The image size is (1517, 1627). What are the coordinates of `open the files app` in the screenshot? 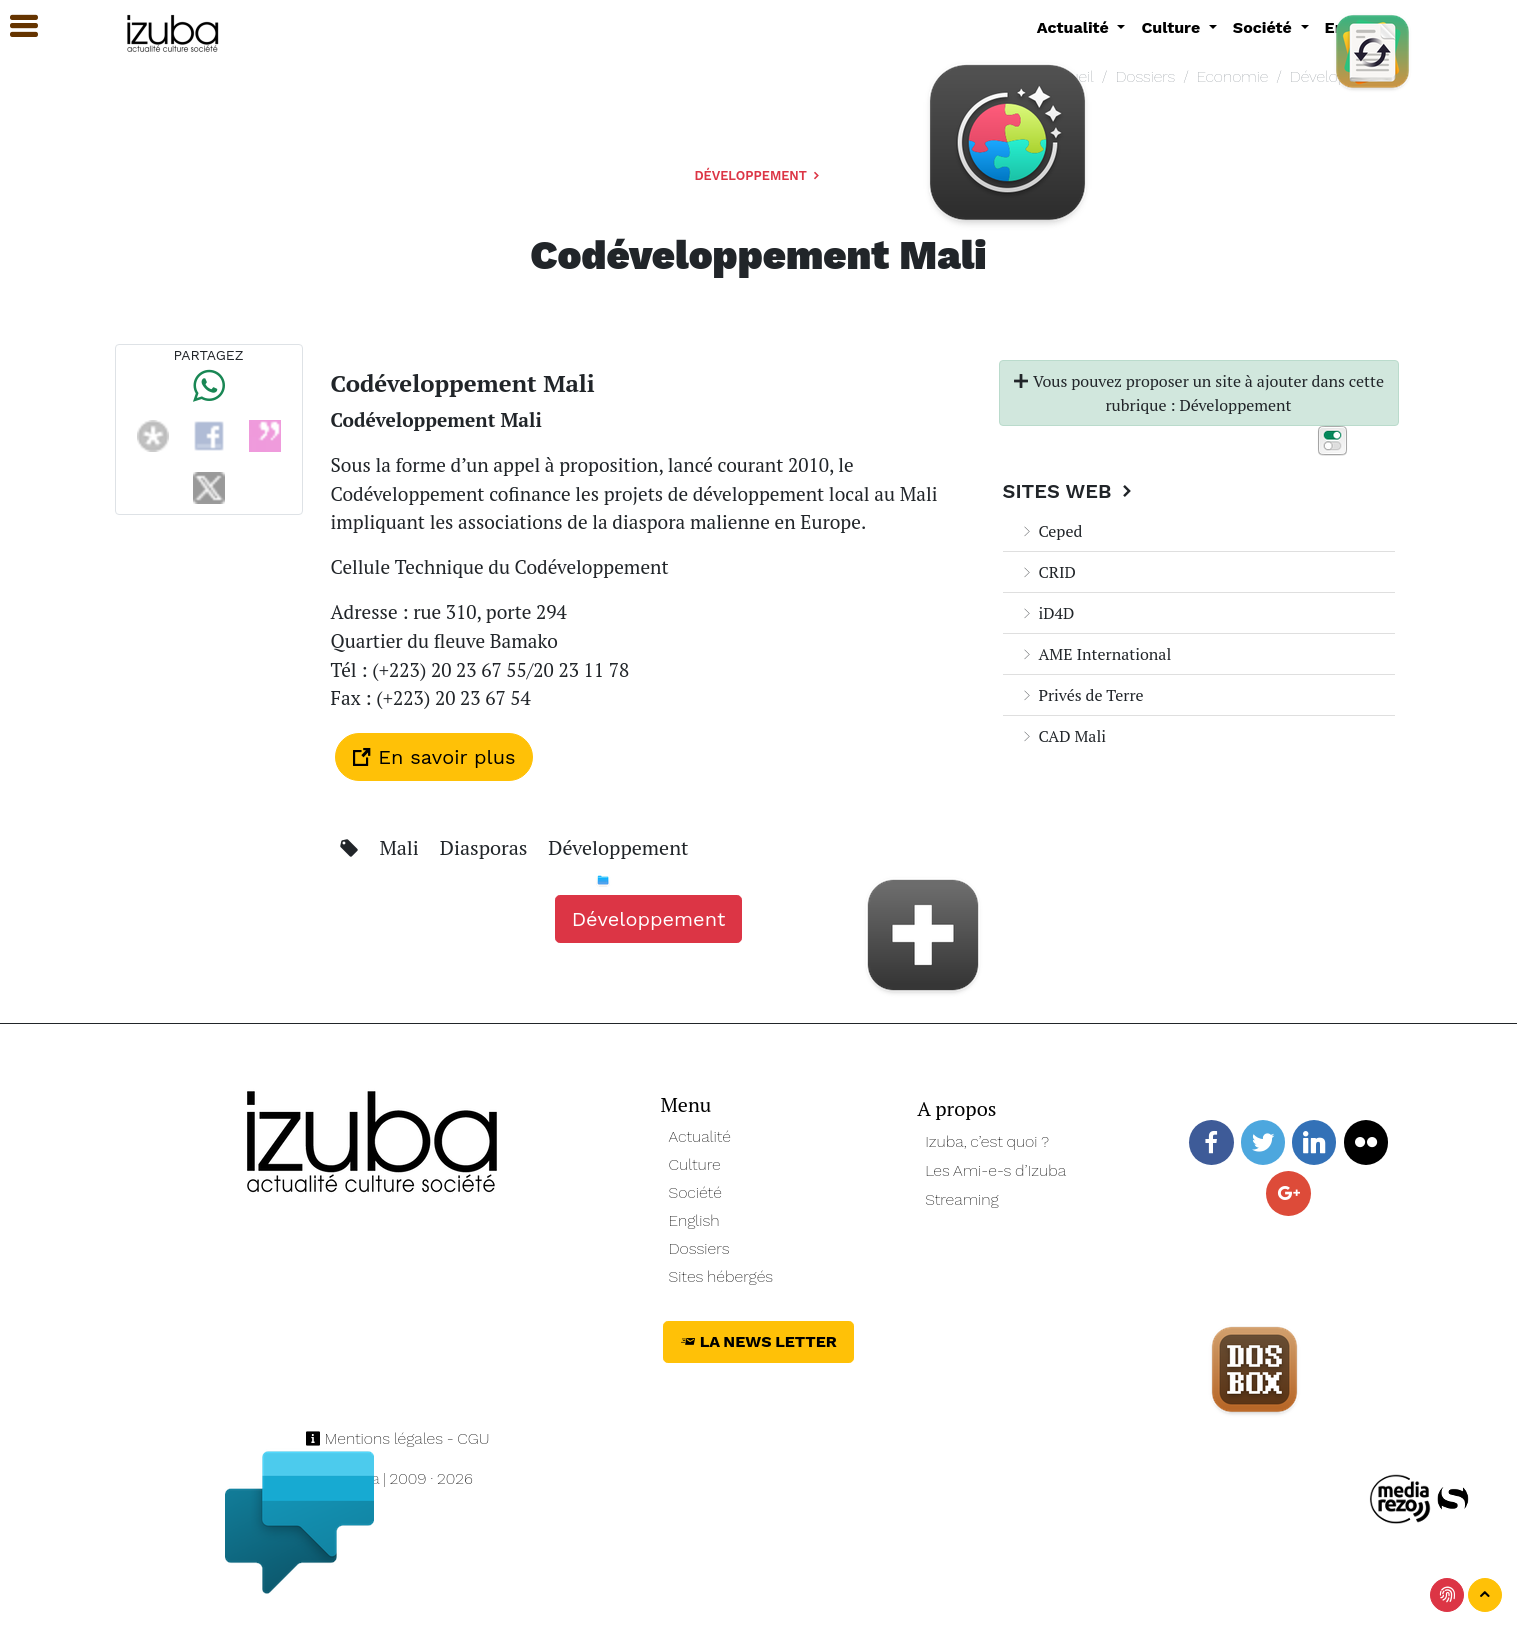 It's located at (603, 880).